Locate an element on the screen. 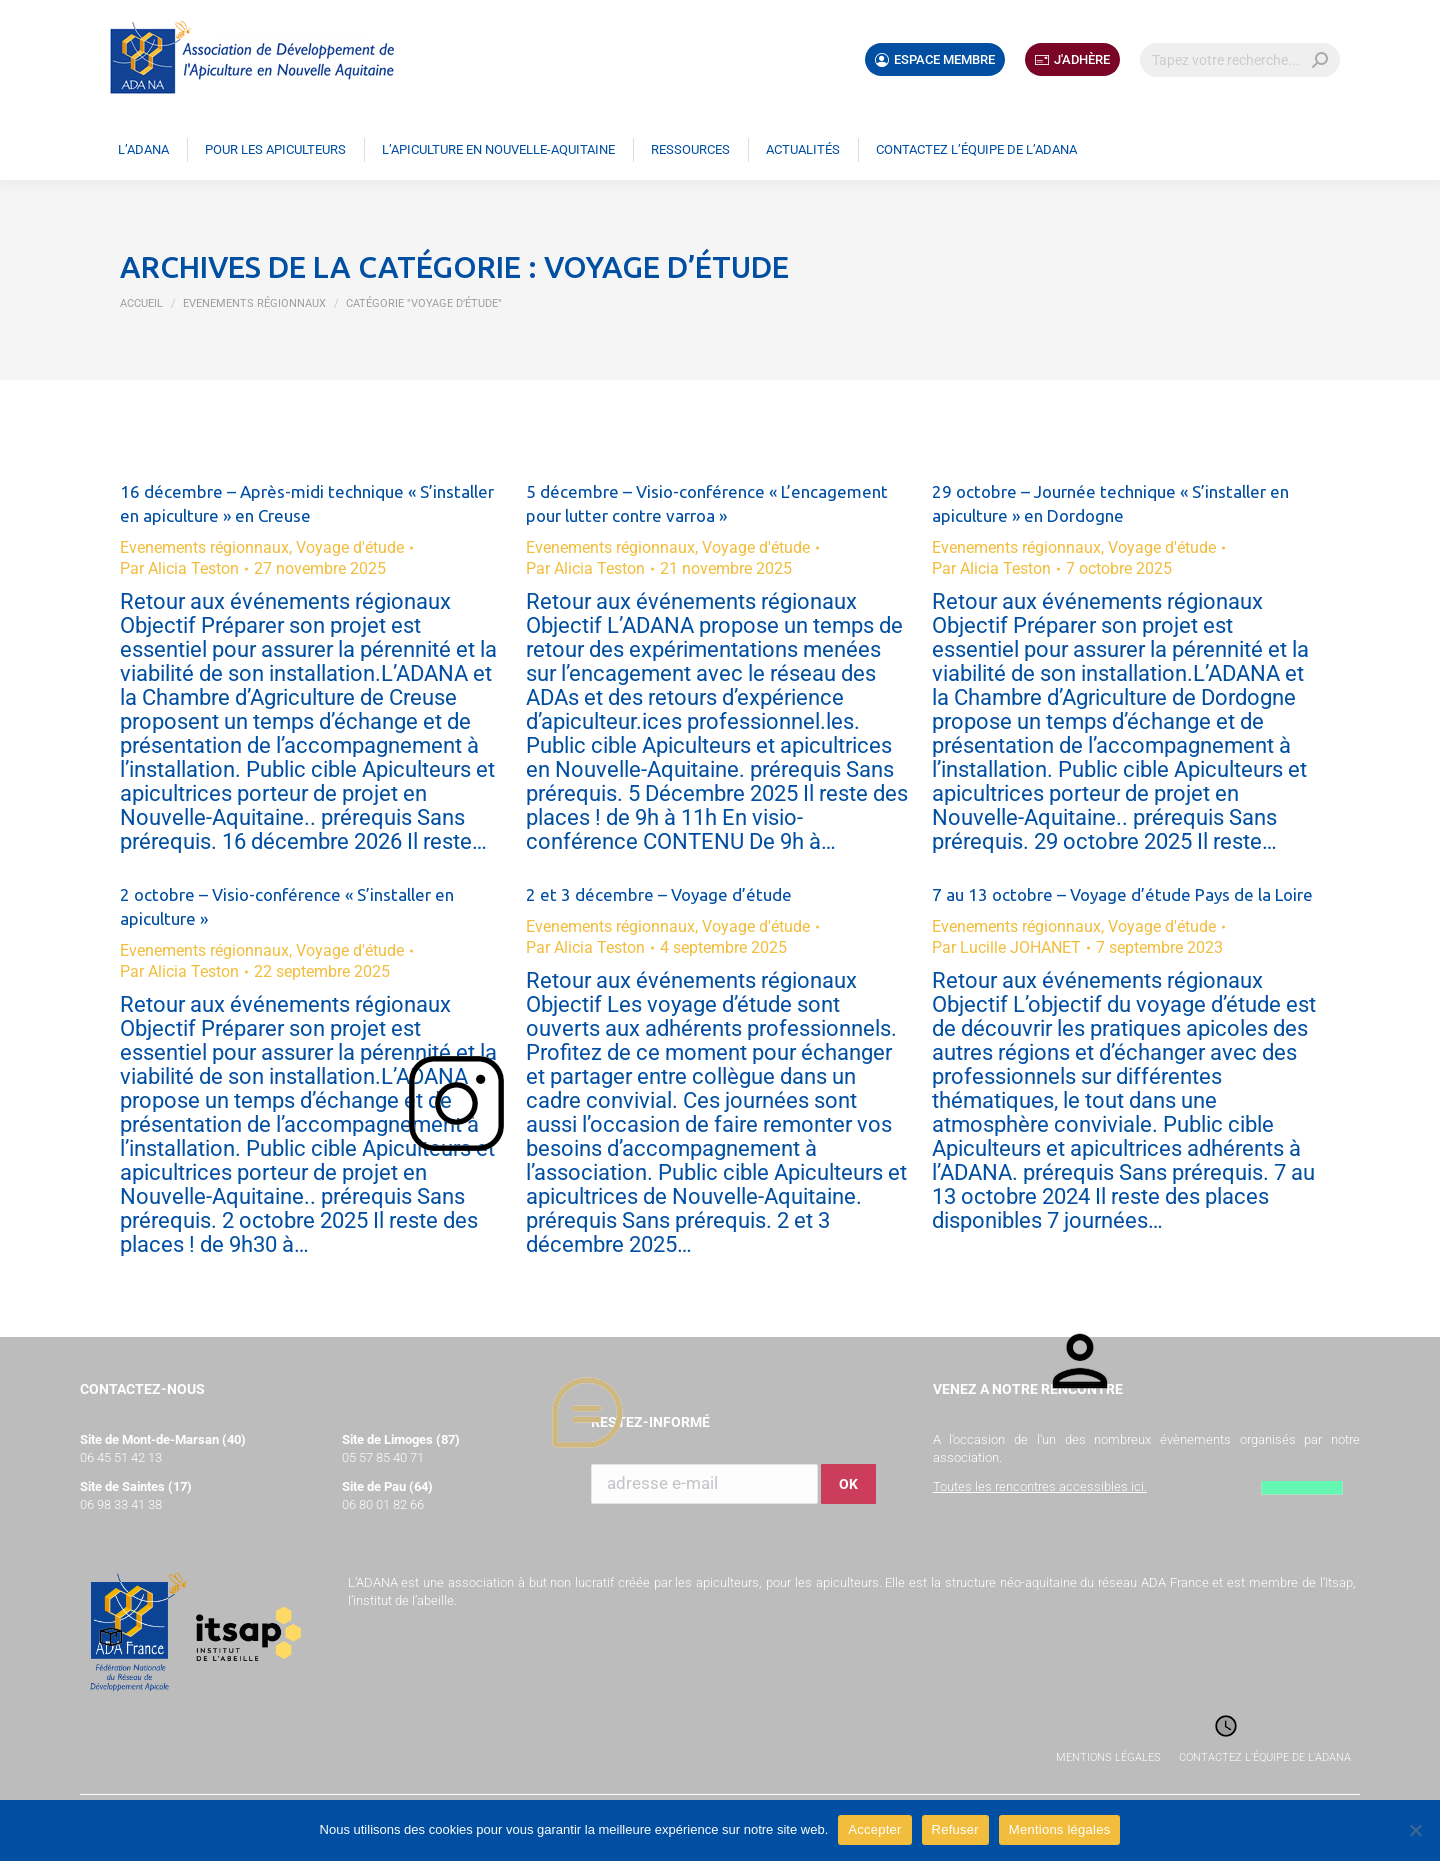  save item to watch later is located at coordinates (1226, 1726).